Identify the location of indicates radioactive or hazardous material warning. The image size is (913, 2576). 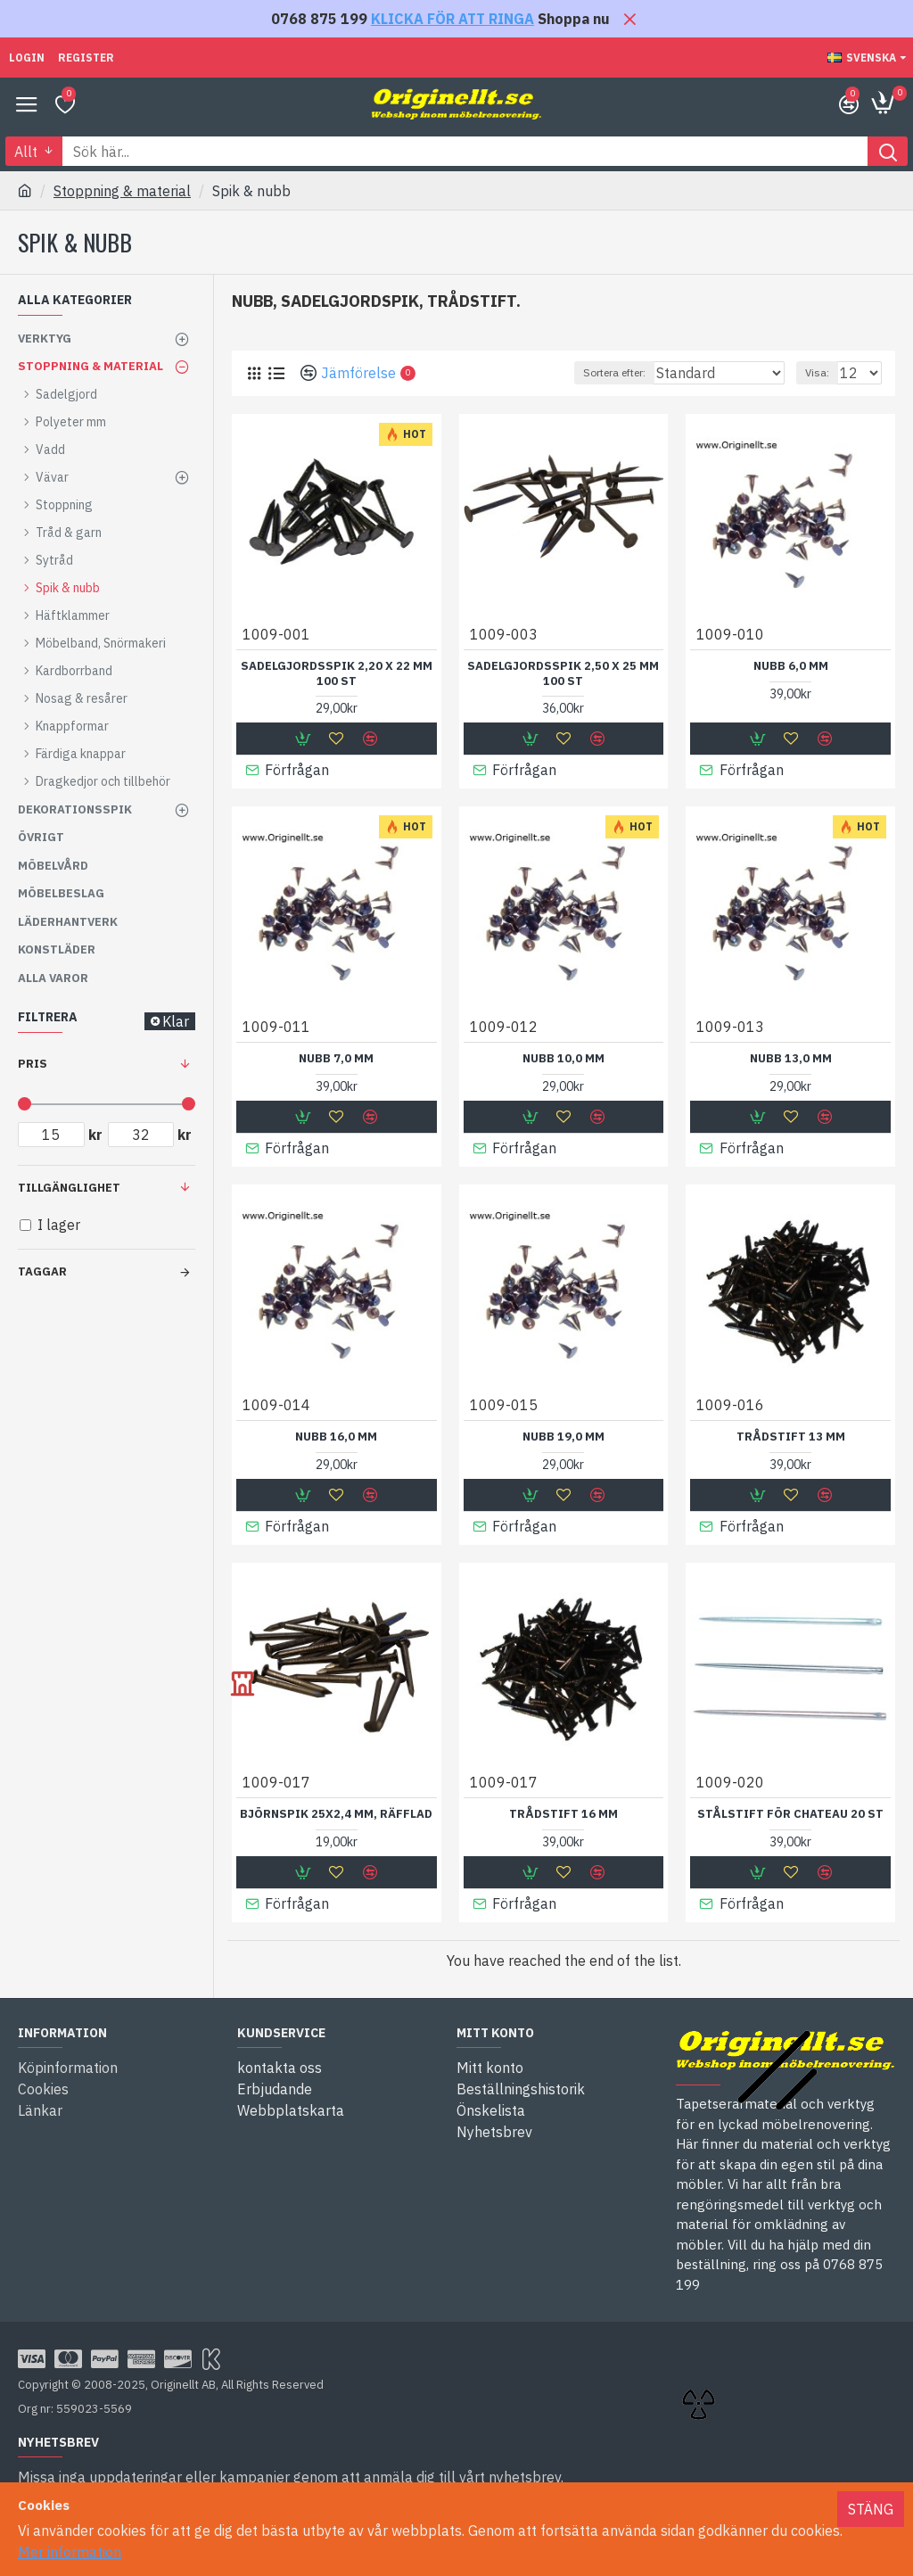
(698, 2403).